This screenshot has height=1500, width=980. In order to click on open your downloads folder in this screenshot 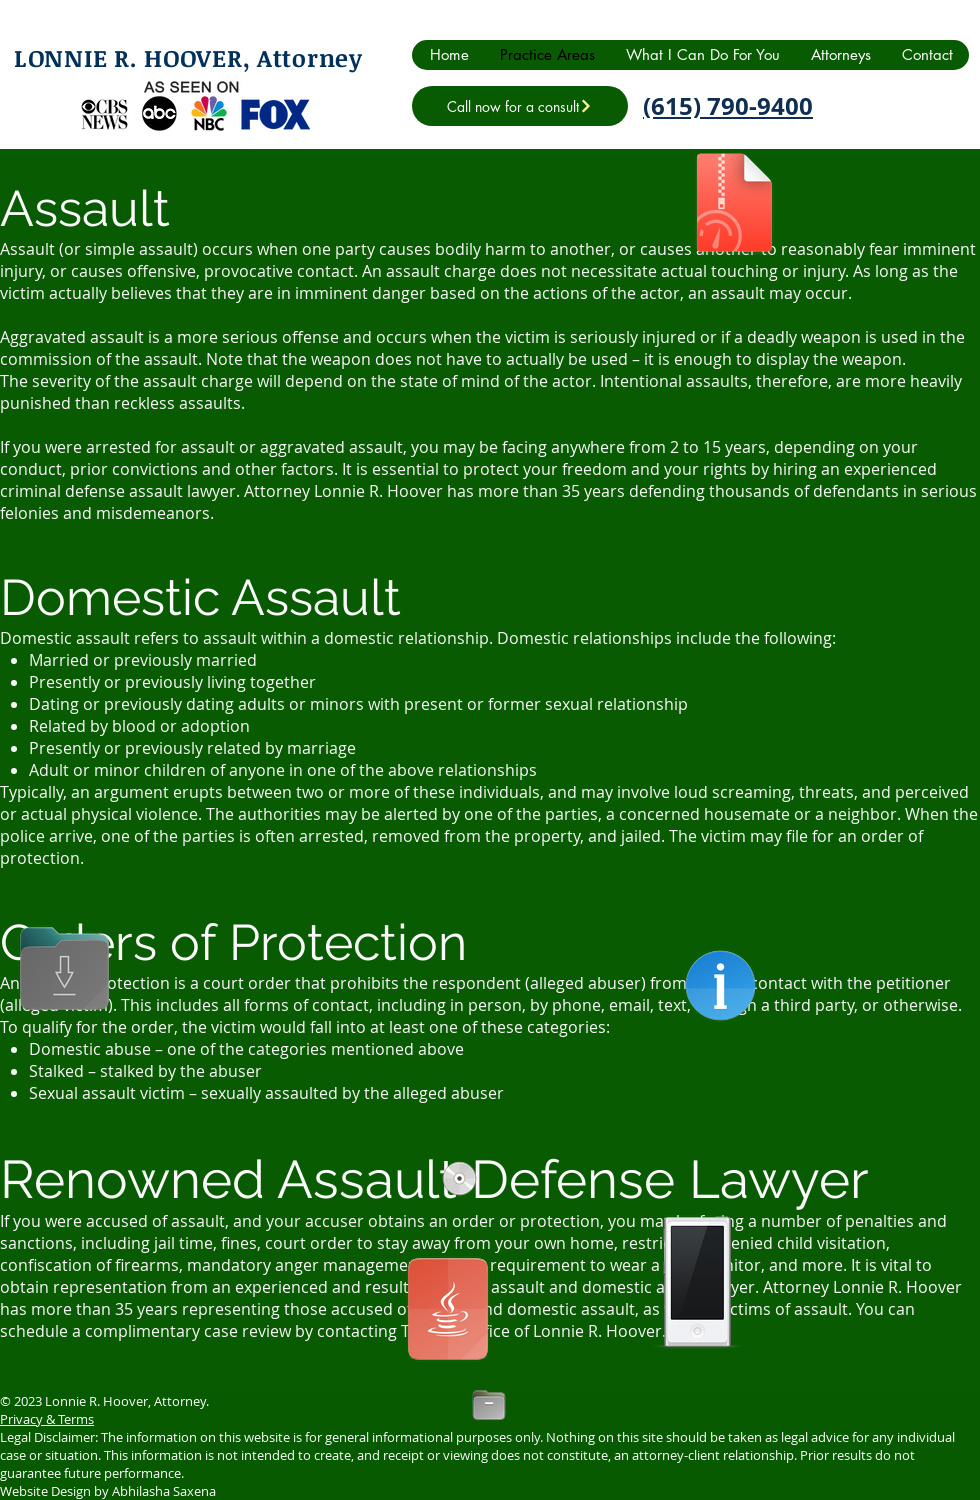, I will do `click(64, 968)`.